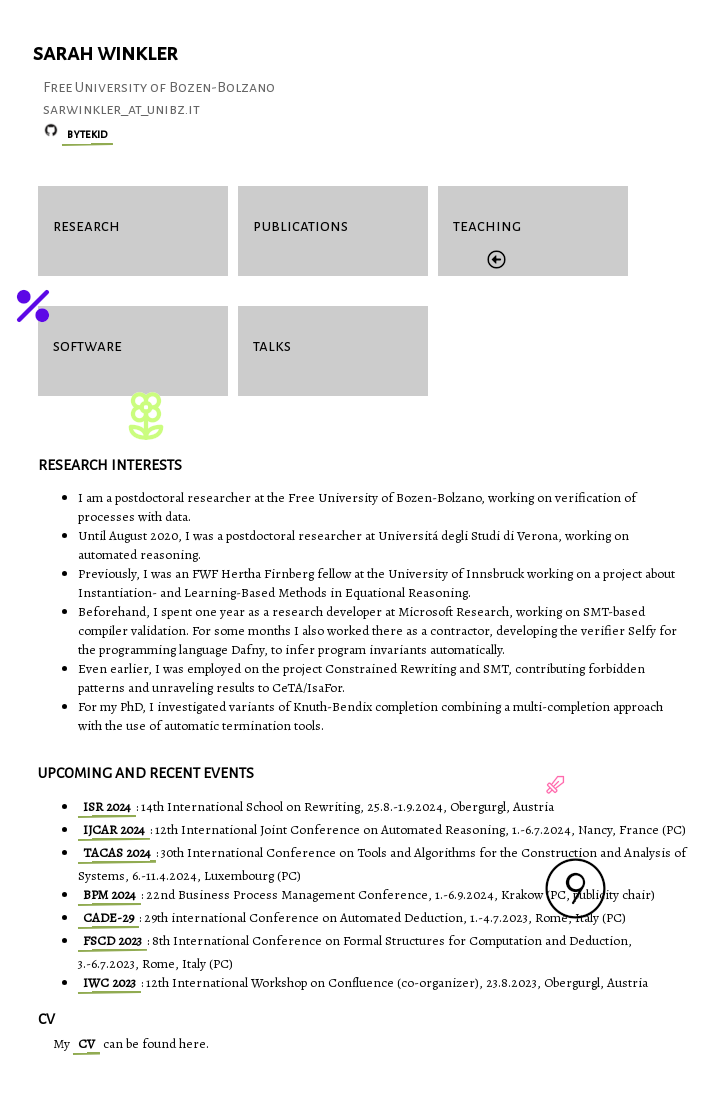  What do you see at coordinates (146, 416) in the screenshot?
I see `access garden or plant care features` at bounding box center [146, 416].